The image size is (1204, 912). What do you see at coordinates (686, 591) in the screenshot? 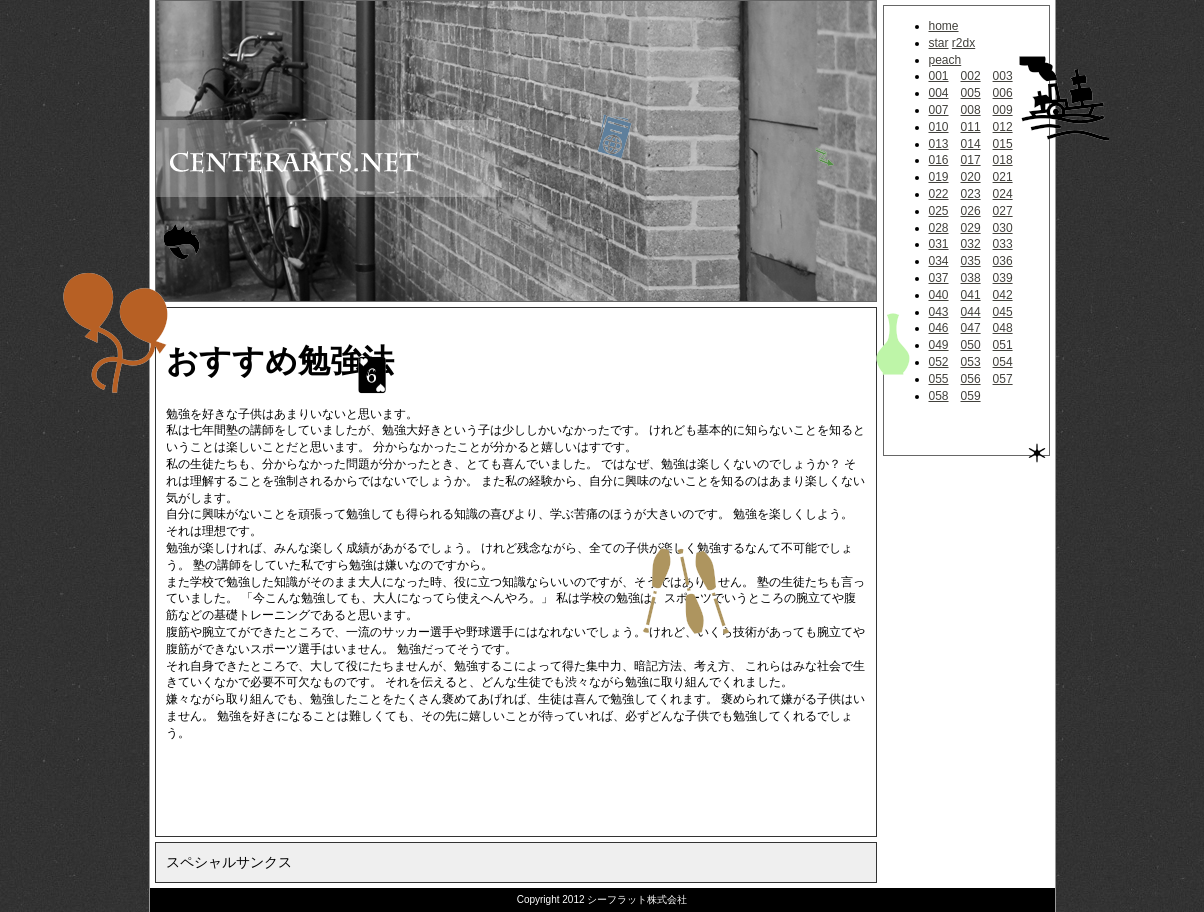
I see `access circus or performance-themed games` at bounding box center [686, 591].